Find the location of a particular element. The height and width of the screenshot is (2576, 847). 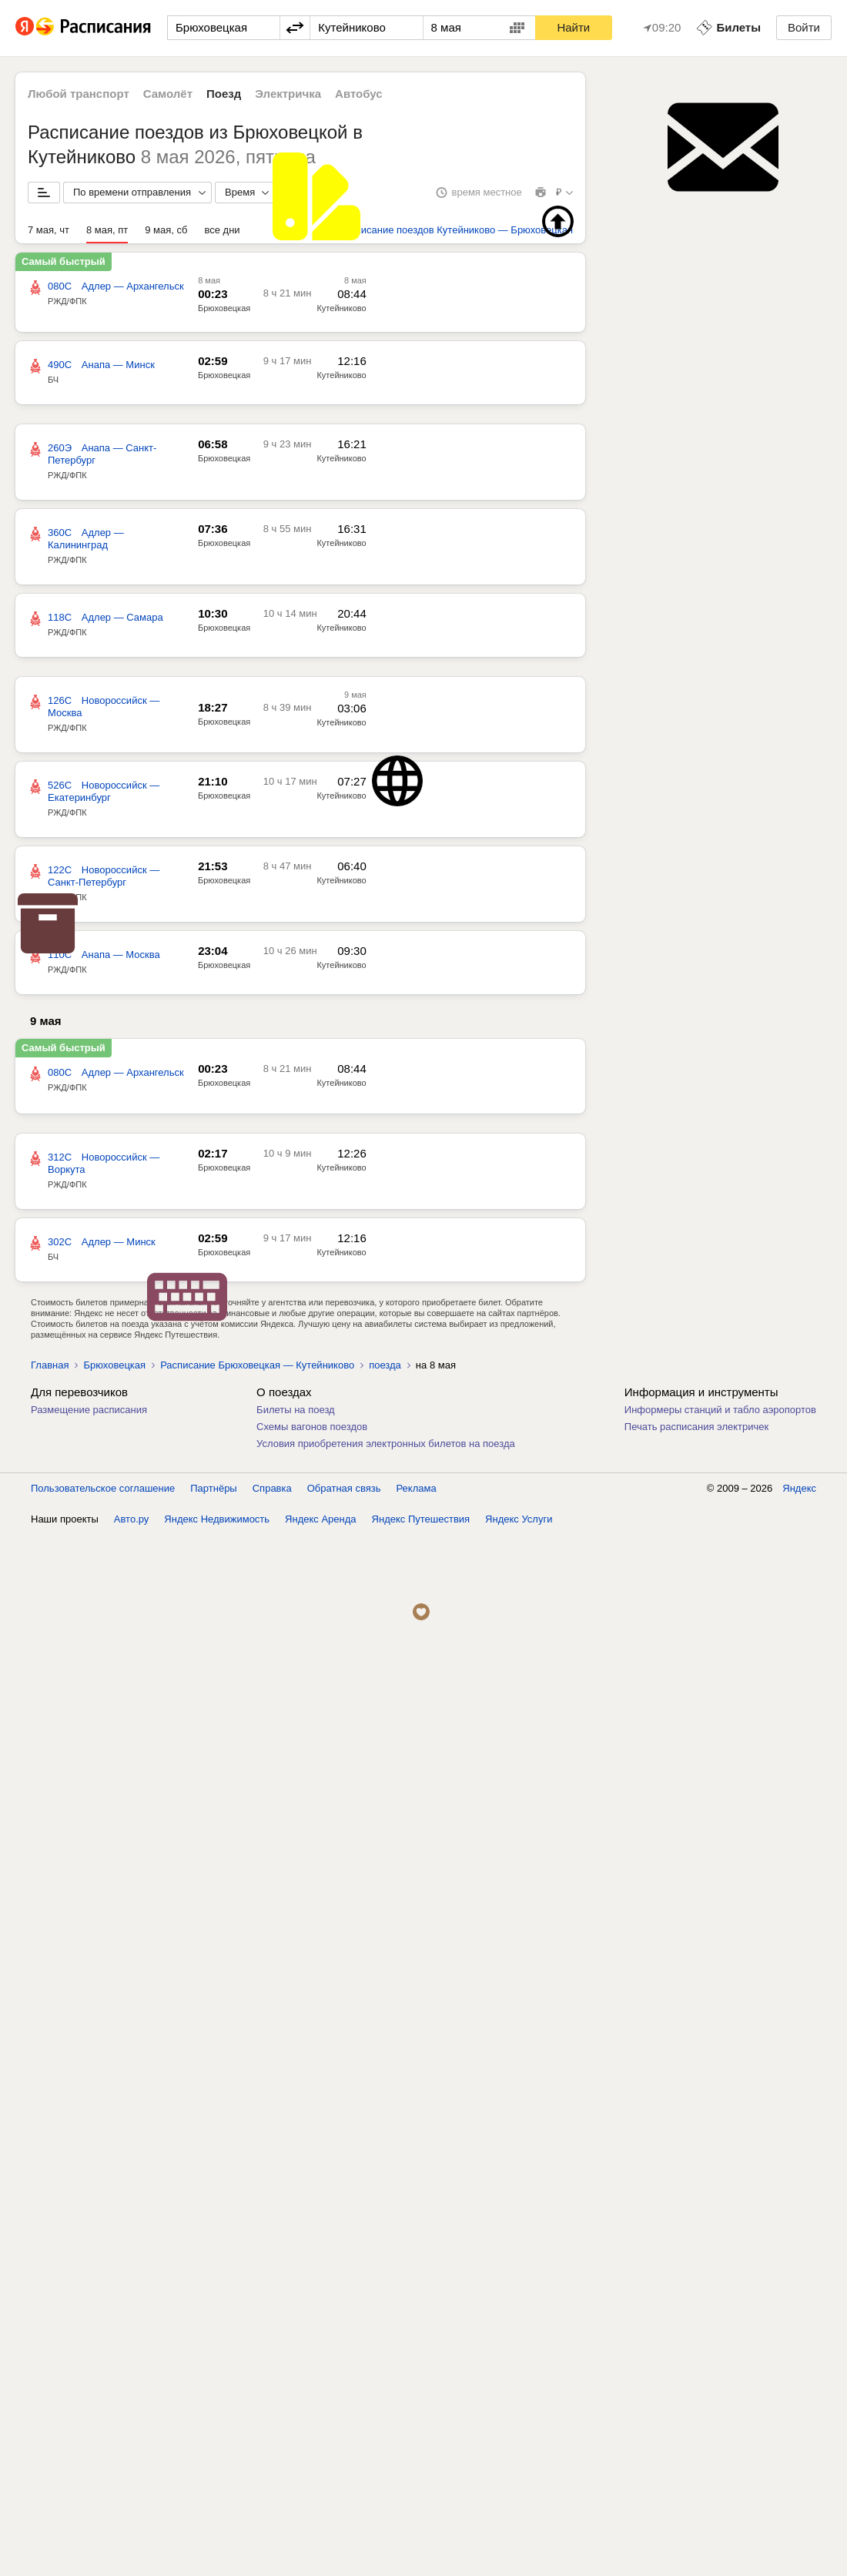

open color picker or palette options is located at coordinates (316, 196).